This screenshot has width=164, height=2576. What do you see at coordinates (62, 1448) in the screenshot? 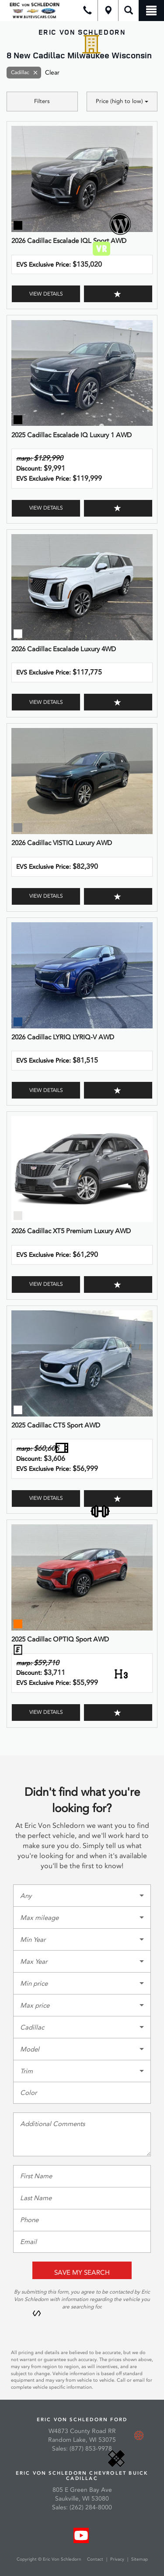
I see `toggle sidebar panel visibility` at bounding box center [62, 1448].